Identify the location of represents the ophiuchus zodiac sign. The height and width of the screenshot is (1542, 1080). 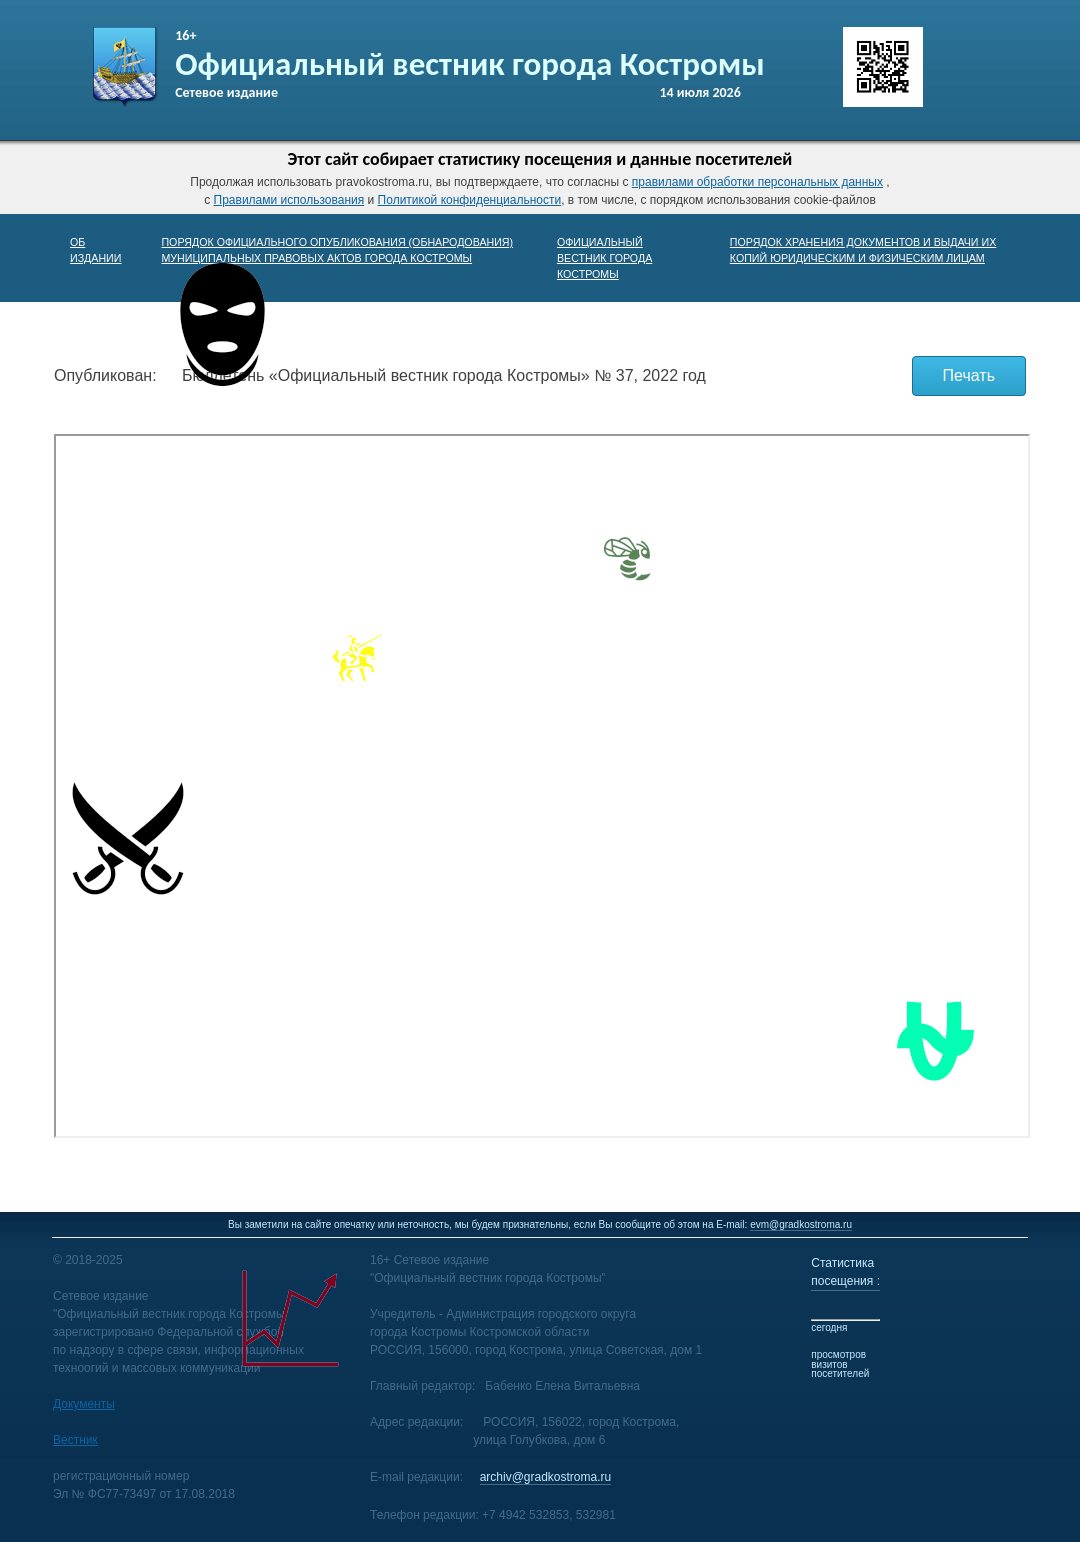
(935, 1040).